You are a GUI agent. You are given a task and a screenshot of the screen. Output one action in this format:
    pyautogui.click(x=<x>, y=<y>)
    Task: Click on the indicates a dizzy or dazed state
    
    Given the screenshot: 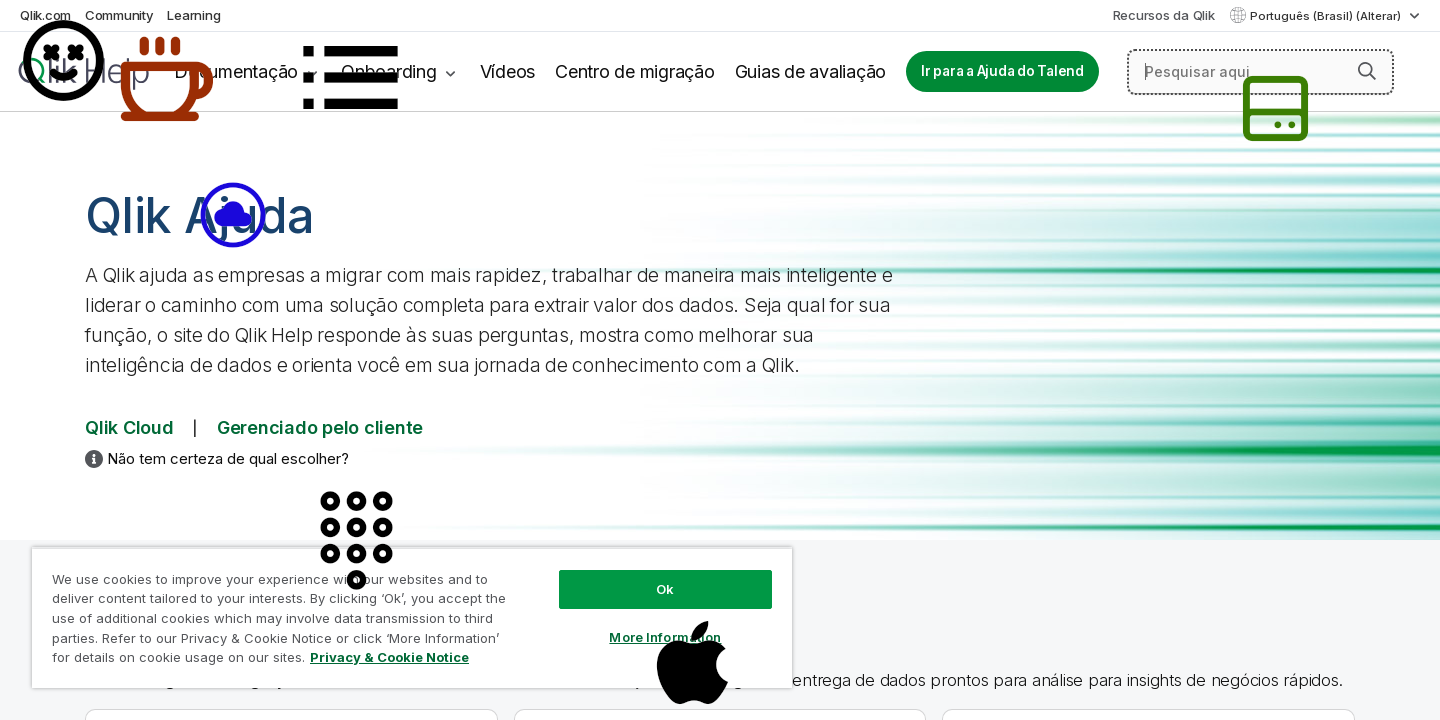 What is the action you would take?
    pyautogui.click(x=63, y=60)
    